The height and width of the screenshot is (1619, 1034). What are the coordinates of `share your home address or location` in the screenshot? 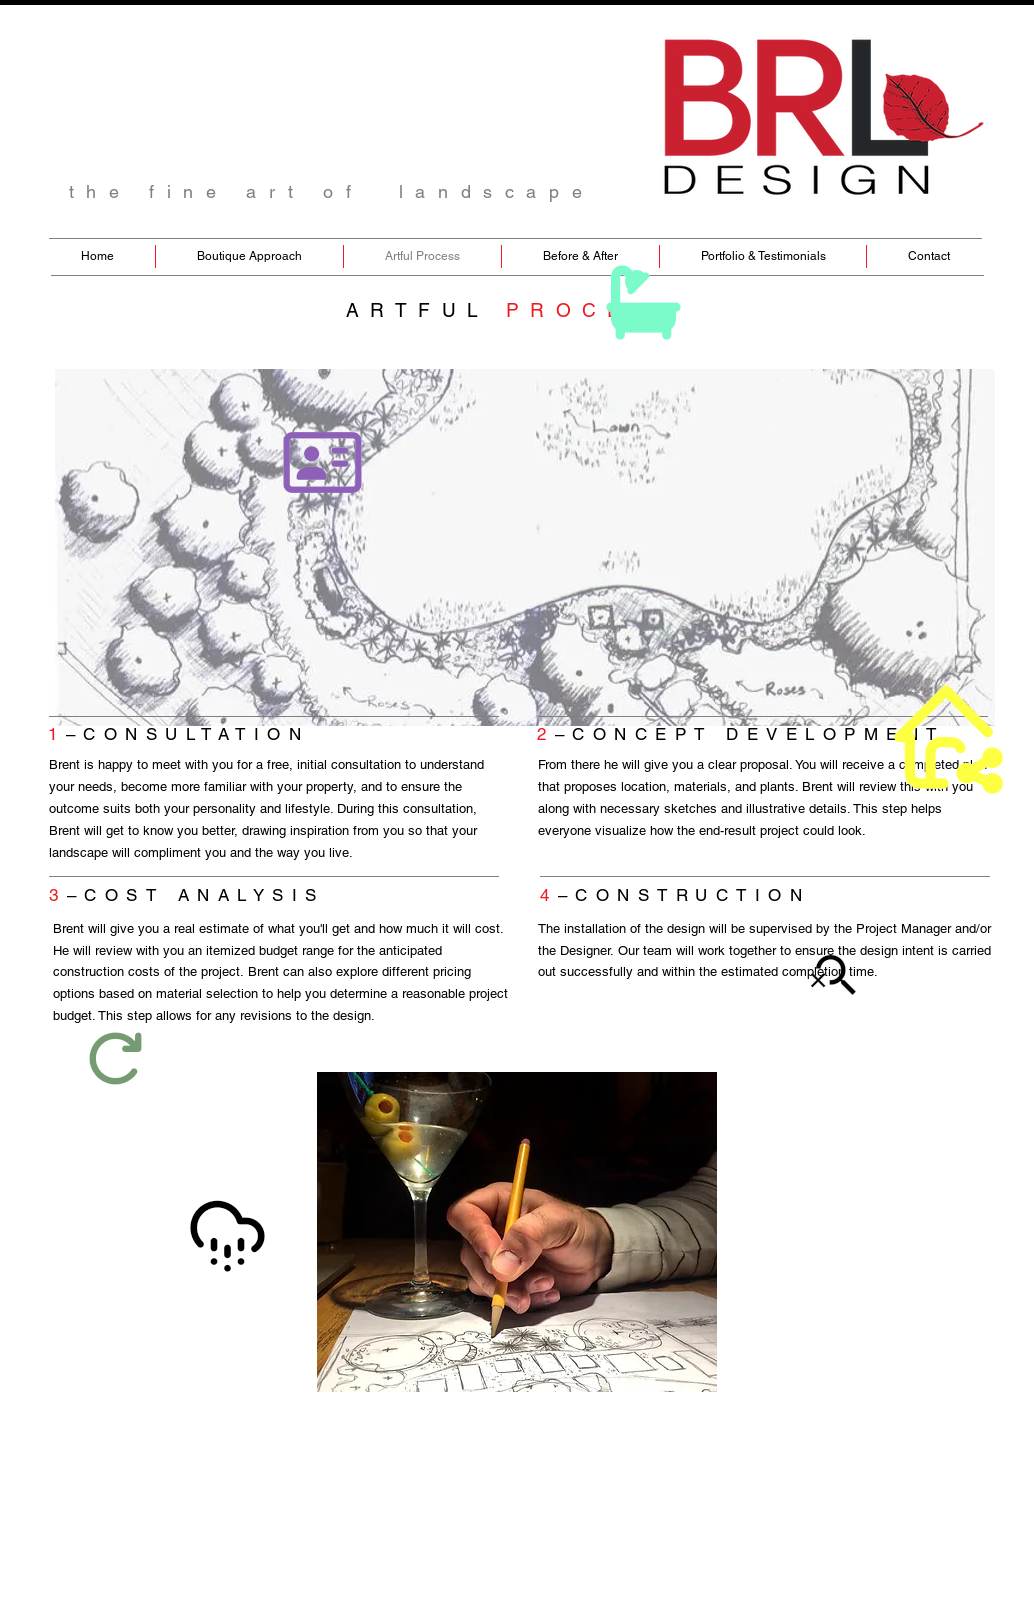 It's located at (946, 737).